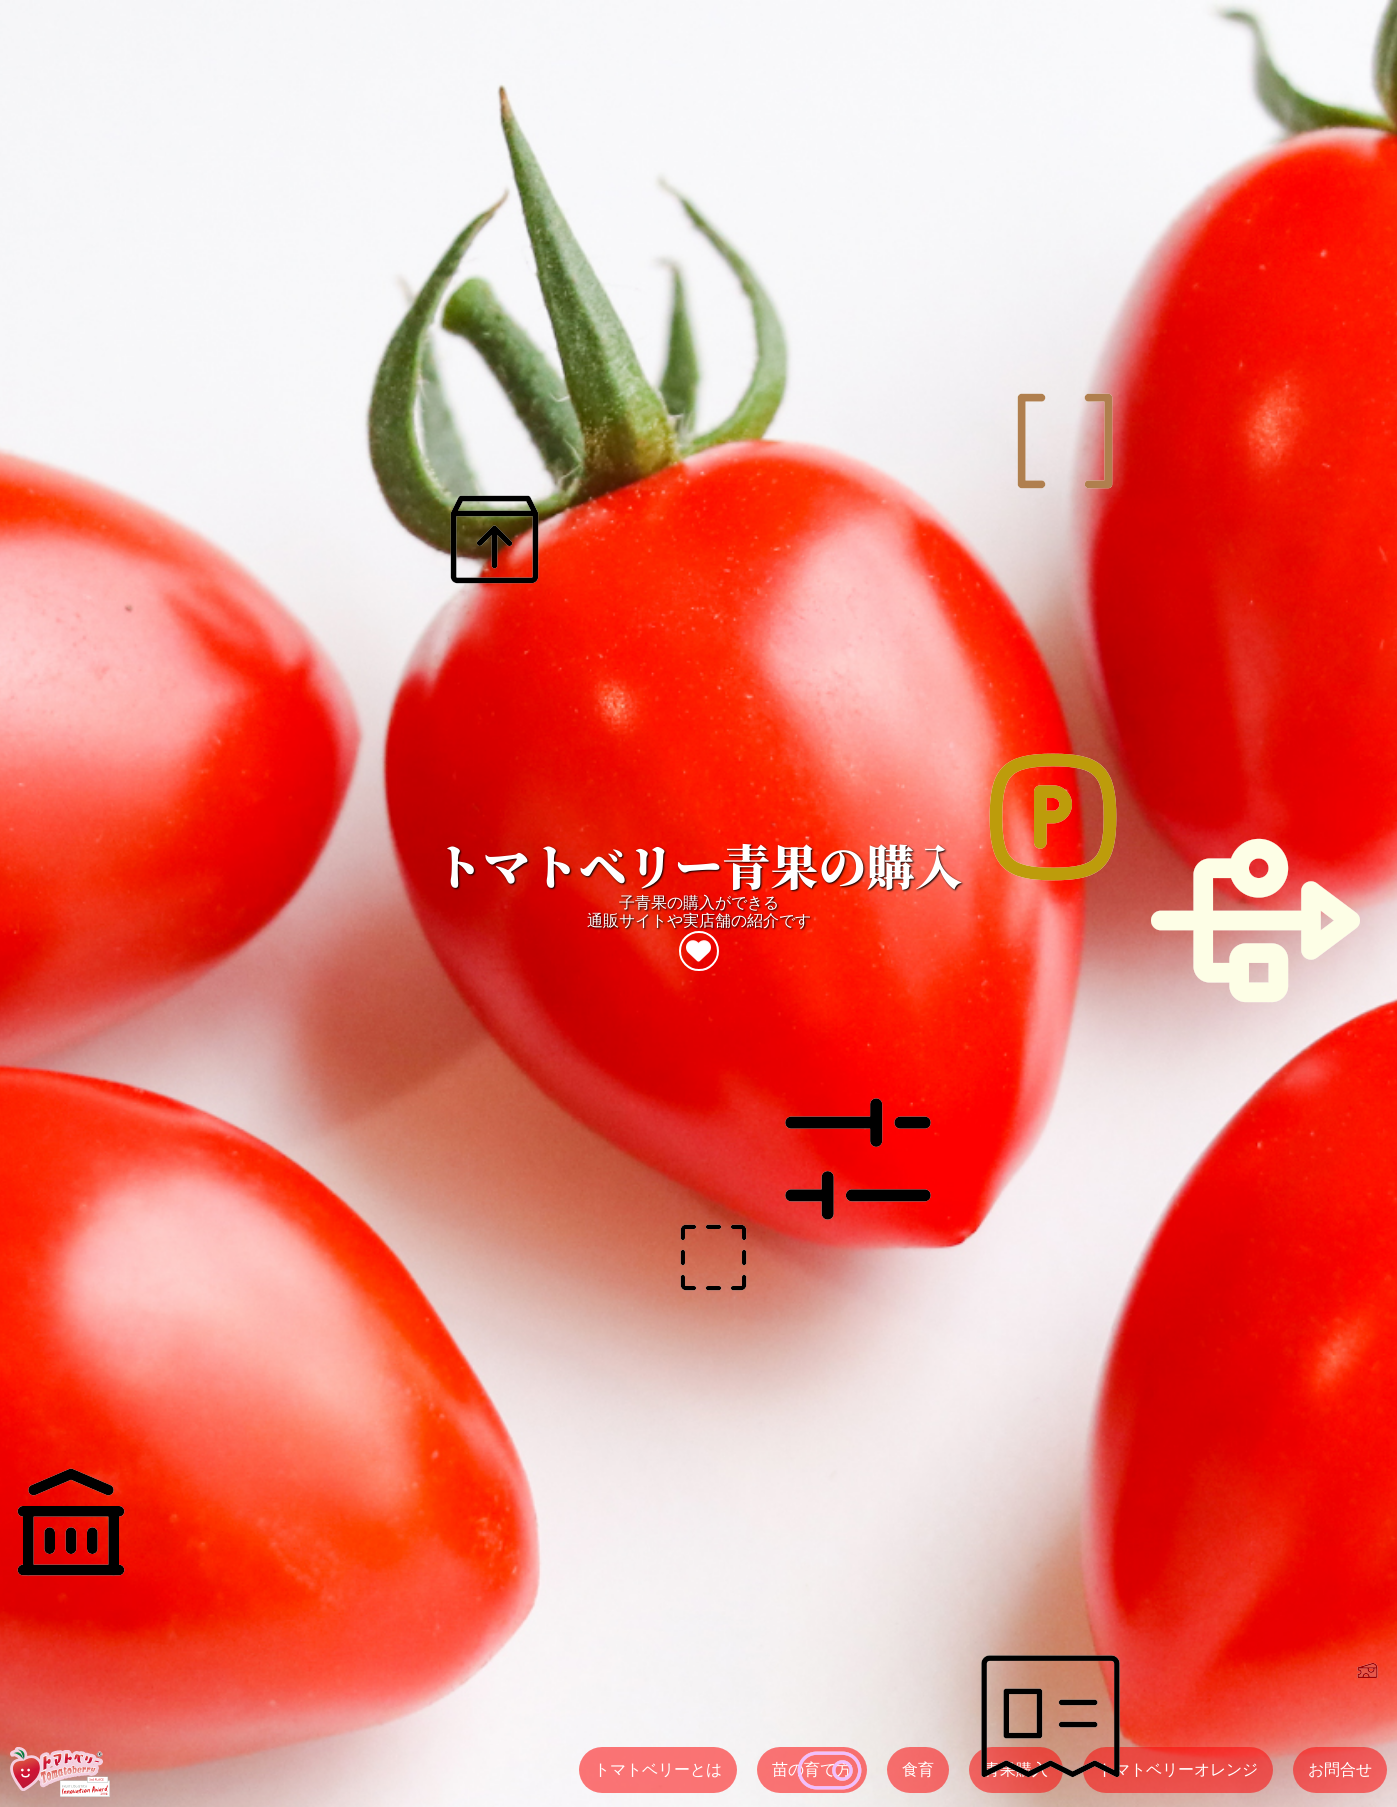  What do you see at coordinates (858, 1159) in the screenshot?
I see `adjust settings or preferences` at bounding box center [858, 1159].